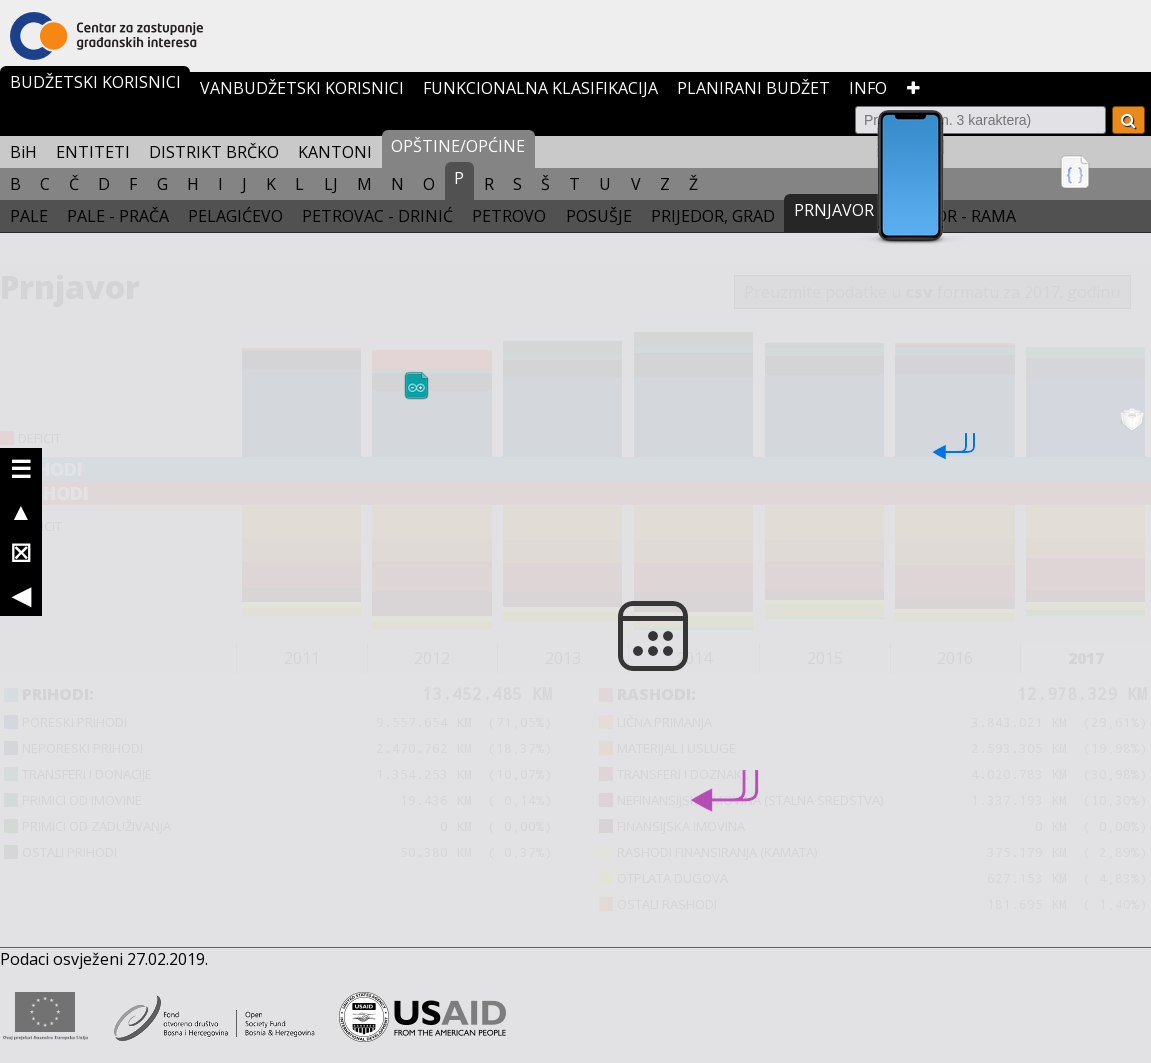 This screenshot has width=1151, height=1063. What do you see at coordinates (416, 385) in the screenshot?
I see `an arduino source code file` at bounding box center [416, 385].